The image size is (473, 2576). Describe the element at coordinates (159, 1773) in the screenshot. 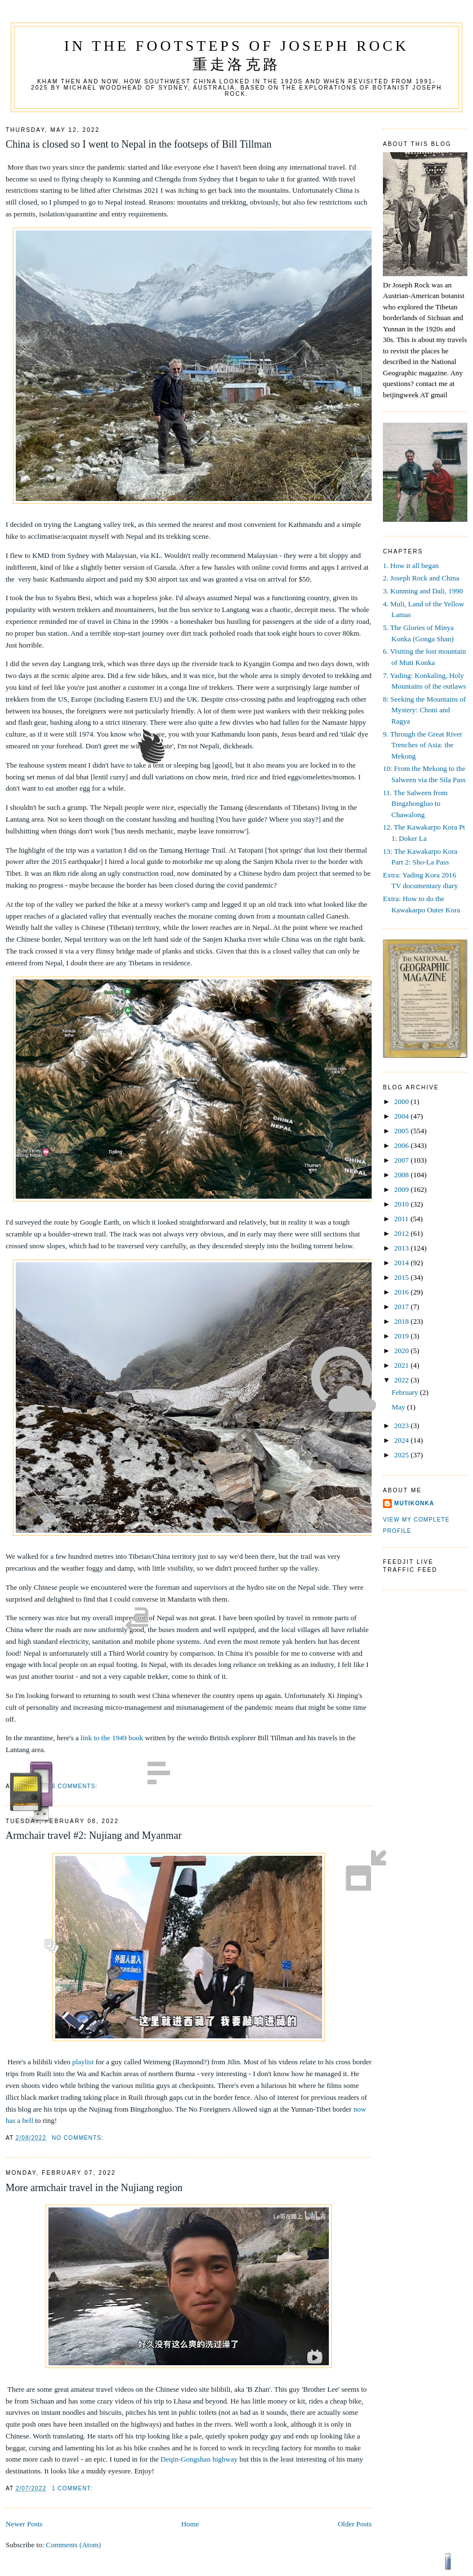

I see `align text to the left margin` at that location.